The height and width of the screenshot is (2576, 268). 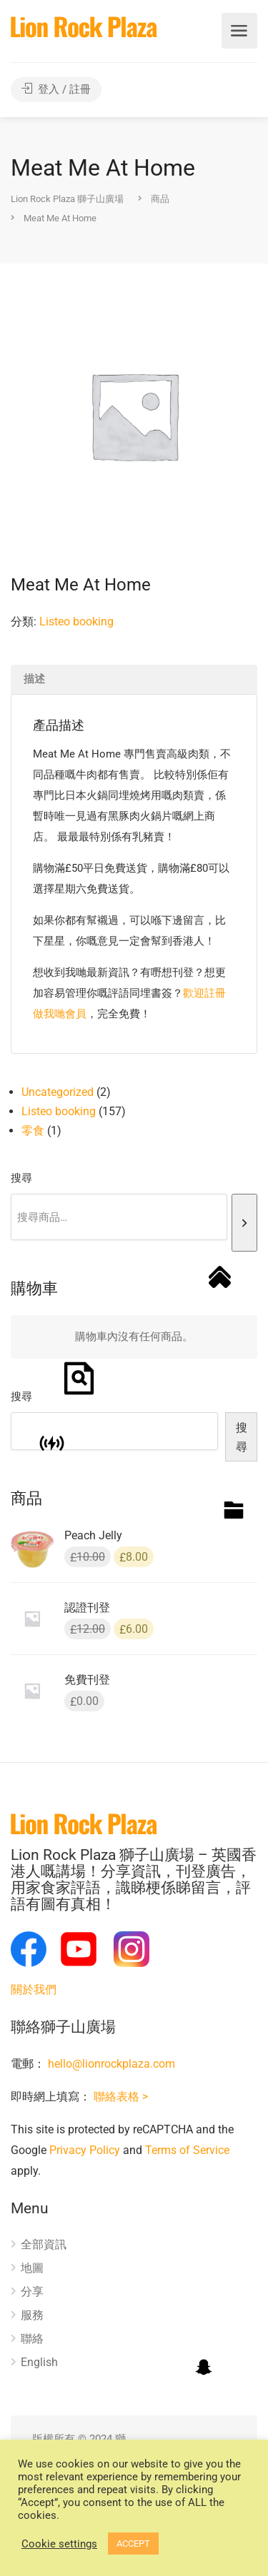 I want to click on palo alto software company logo, so click(x=219, y=1277).